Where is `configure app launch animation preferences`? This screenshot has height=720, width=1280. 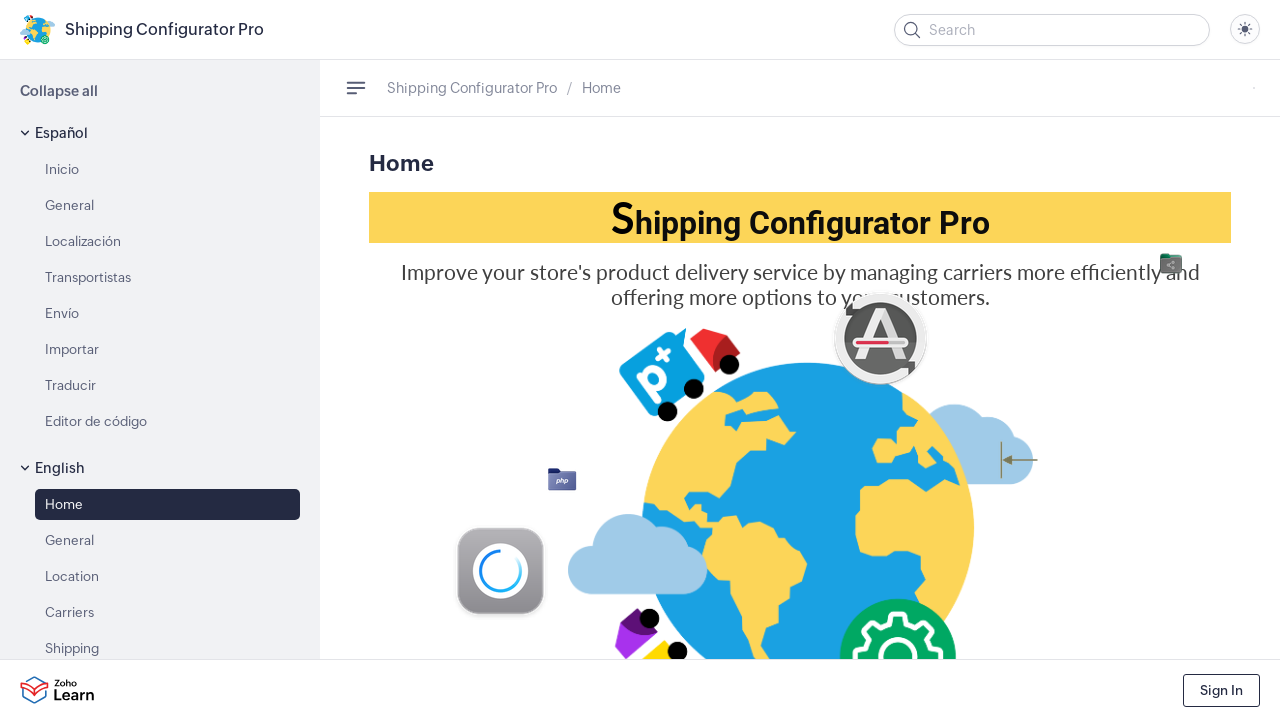 configure app launch animation preferences is located at coordinates (500, 572).